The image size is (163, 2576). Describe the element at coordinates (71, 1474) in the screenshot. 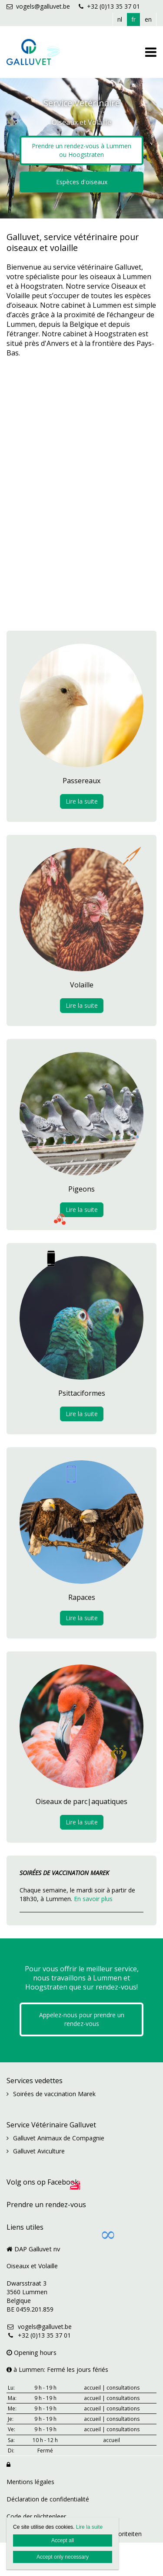

I see `indicates mobile device or smartphone compatibility` at that location.